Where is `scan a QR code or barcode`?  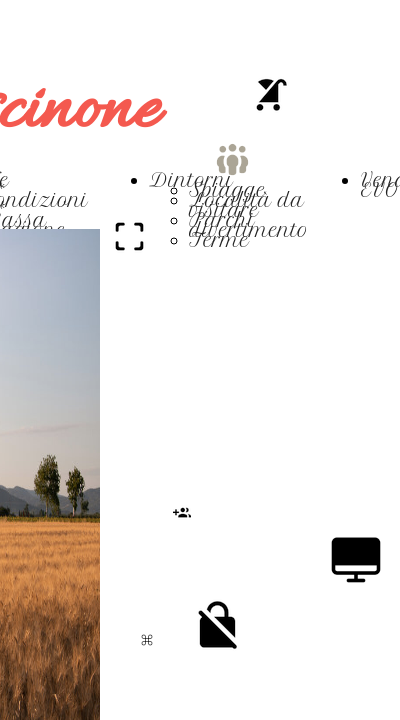
scan a QR code or barcode is located at coordinates (129, 236).